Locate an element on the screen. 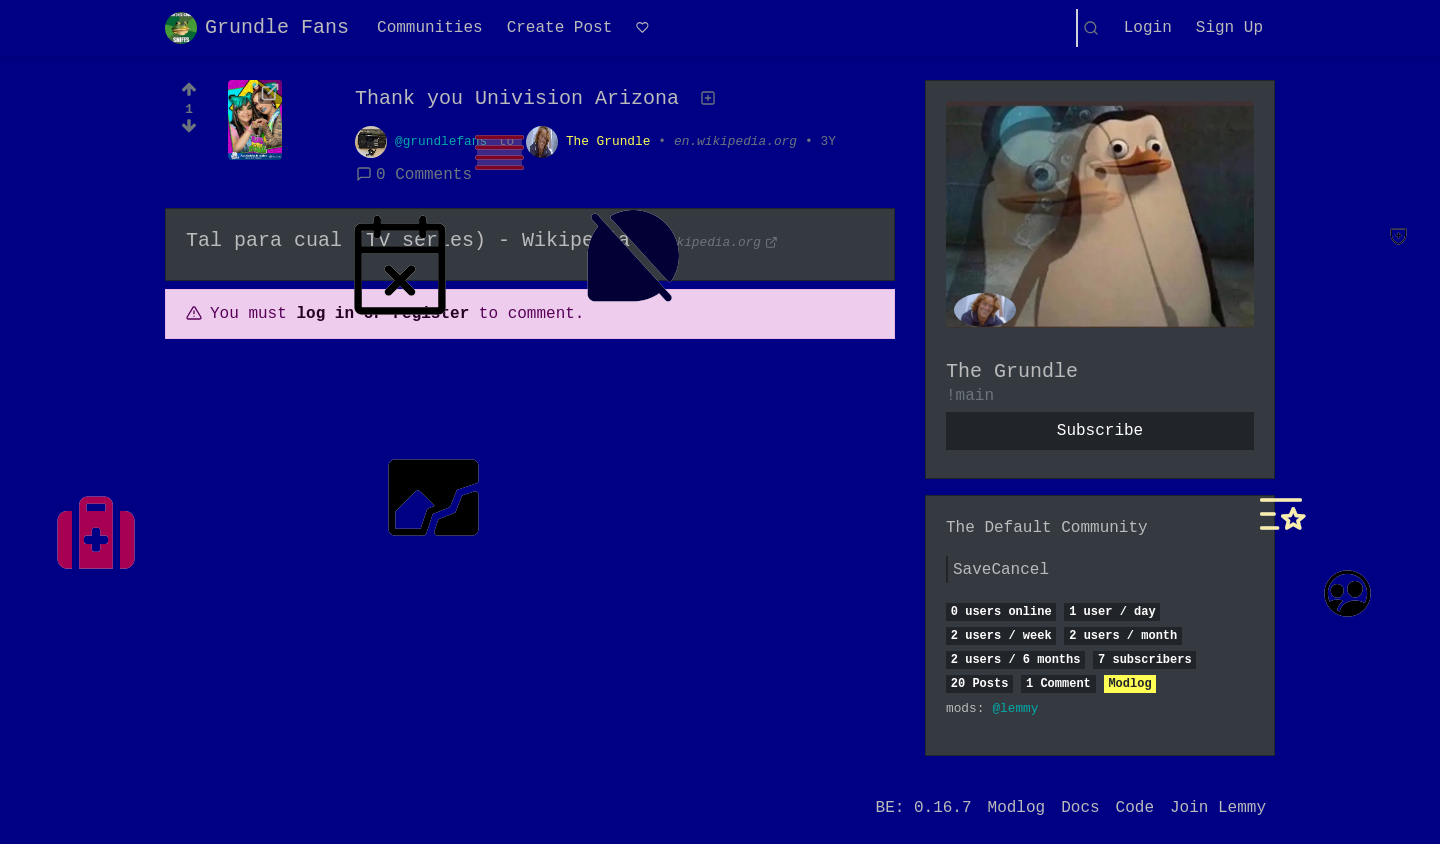 This screenshot has width=1440, height=844. justify text alignment is located at coordinates (499, 153).